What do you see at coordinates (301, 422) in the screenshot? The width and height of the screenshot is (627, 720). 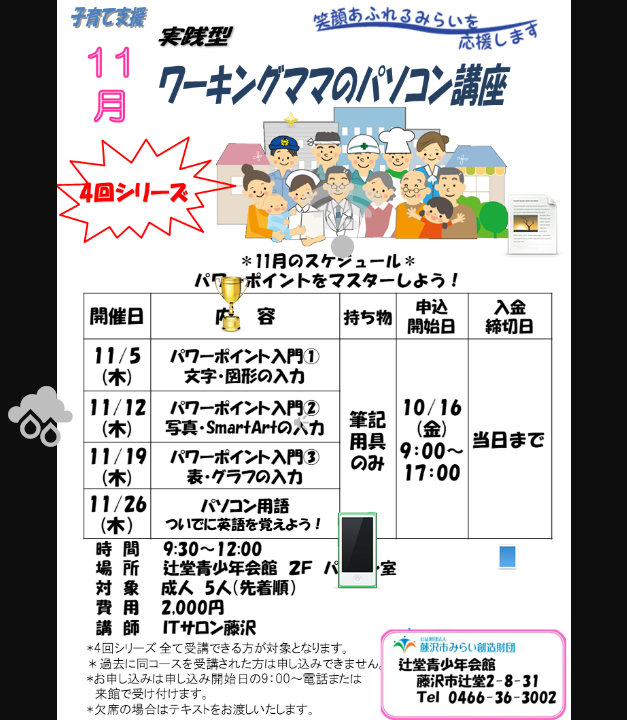 I see `audio speaker output indicator` at bounding box center [301, 422].